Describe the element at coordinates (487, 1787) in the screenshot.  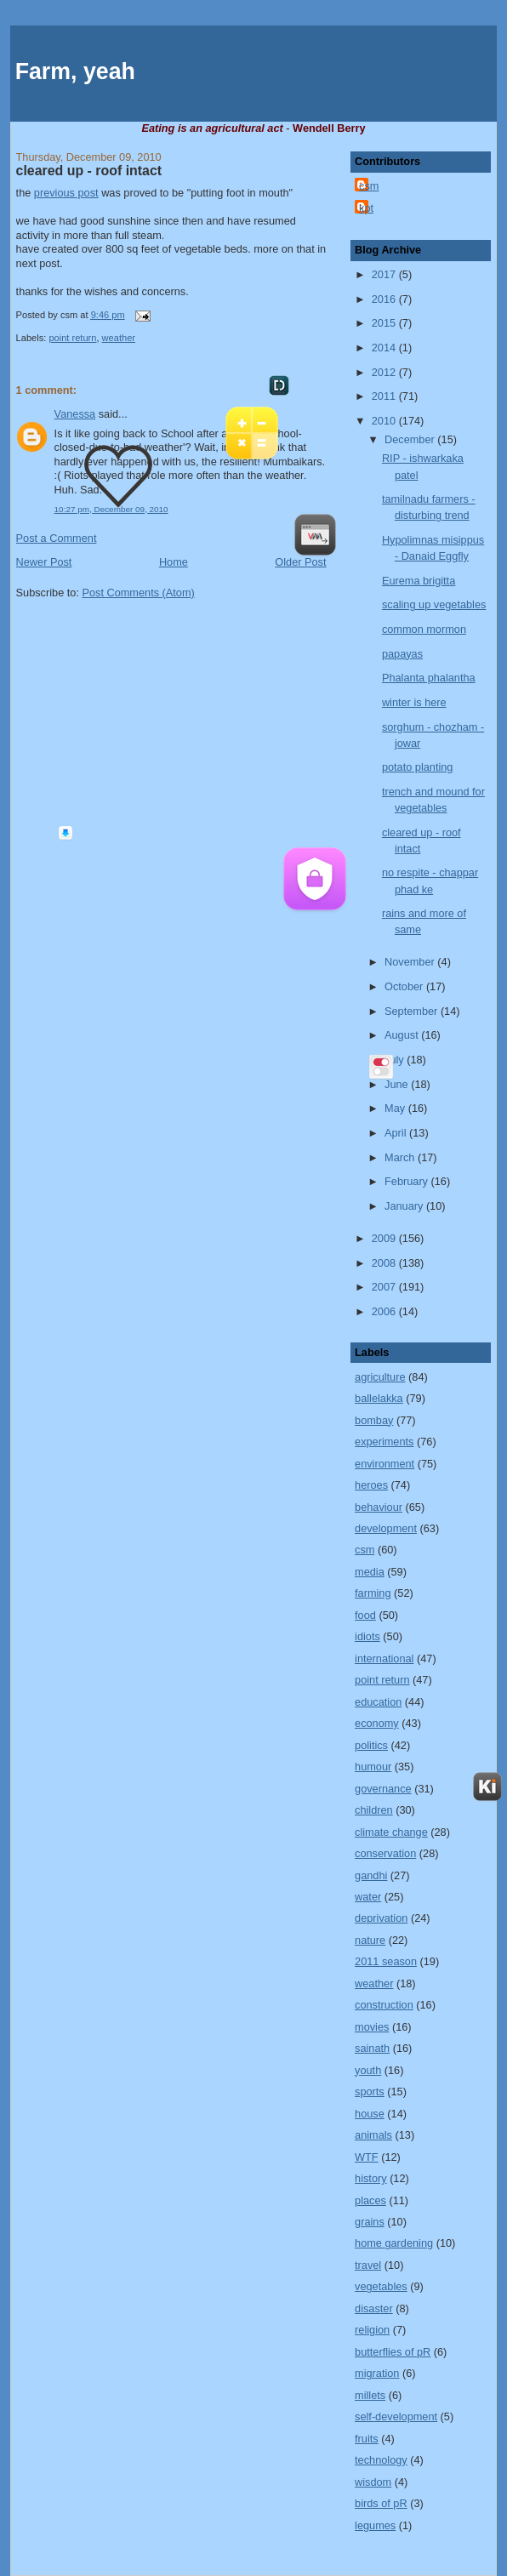
I see `open KiCad nightly build application` at that location.